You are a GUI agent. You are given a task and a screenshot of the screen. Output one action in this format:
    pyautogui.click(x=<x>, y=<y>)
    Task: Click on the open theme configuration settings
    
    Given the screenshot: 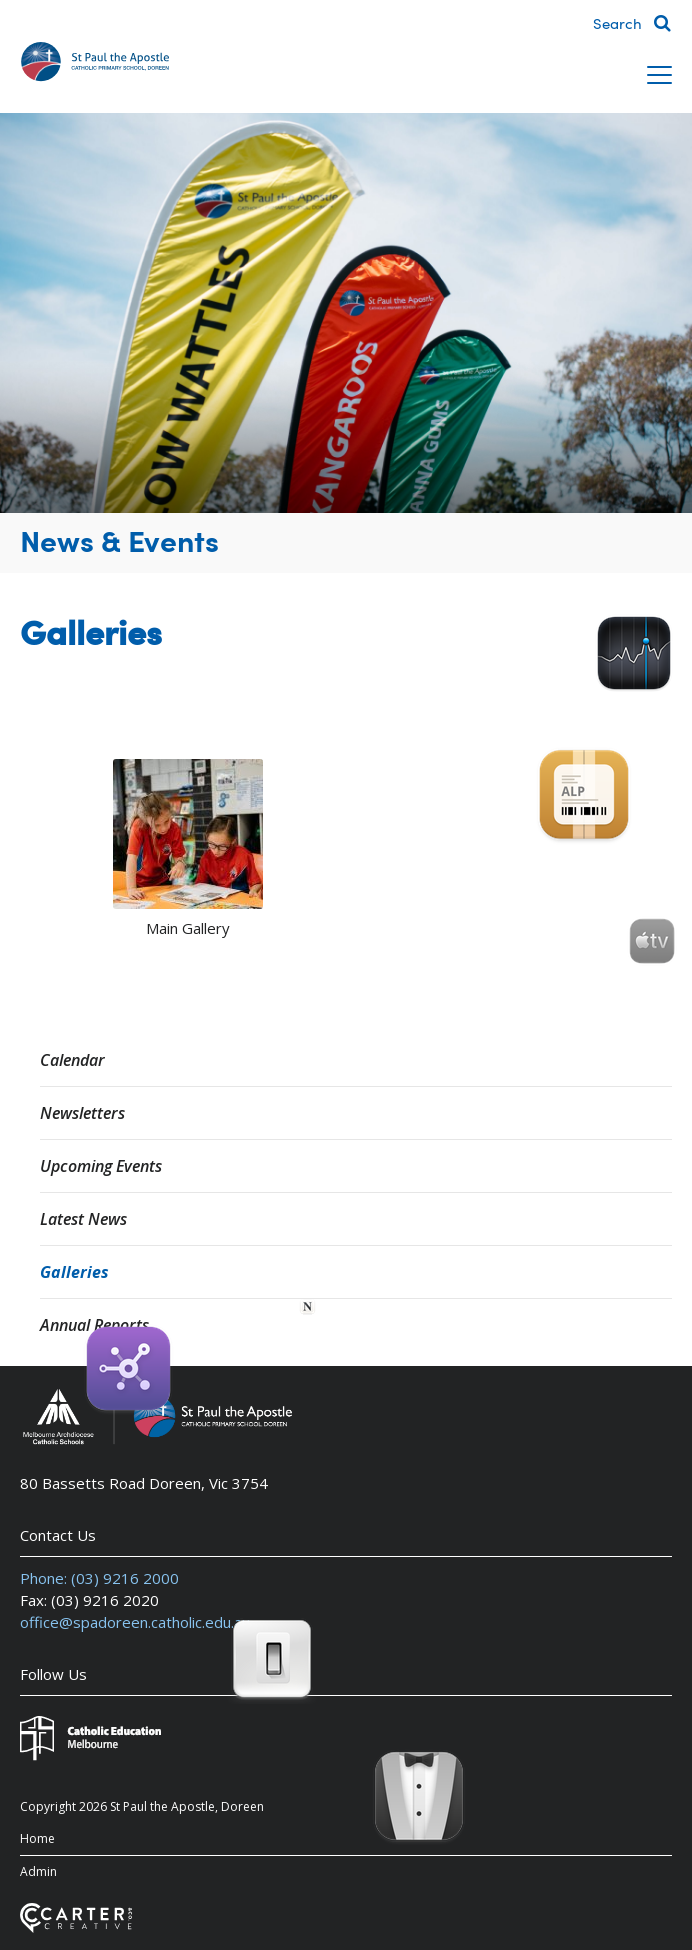 What is the action you would take?
    pyautogui.click(x=419, y=1796)
    